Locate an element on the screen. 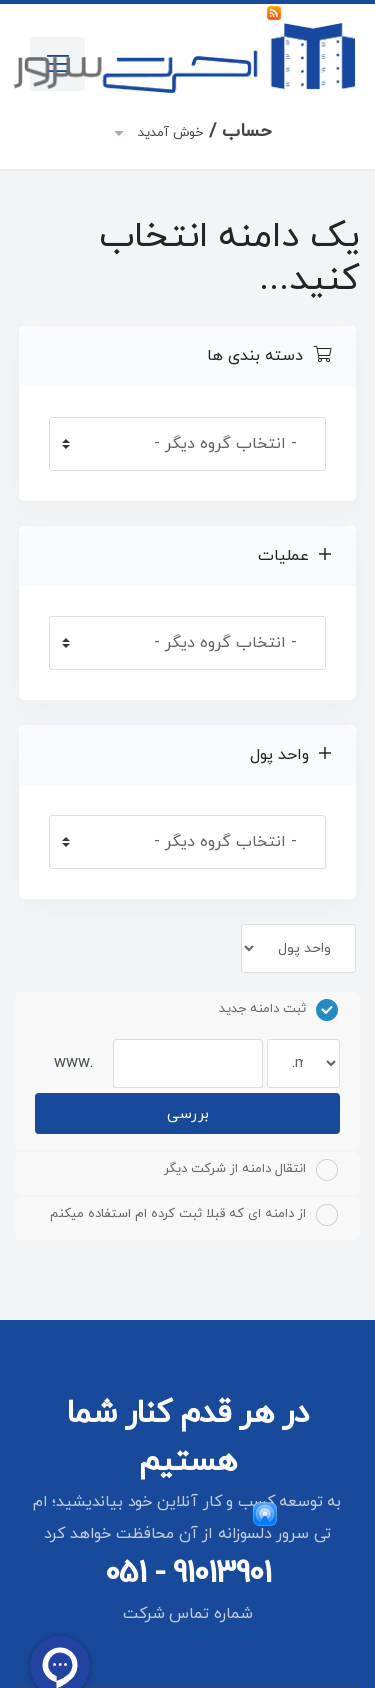 The width and height of the screenshot is (375, 1688). open rss feed reader app is located at coordinates (274, 13).